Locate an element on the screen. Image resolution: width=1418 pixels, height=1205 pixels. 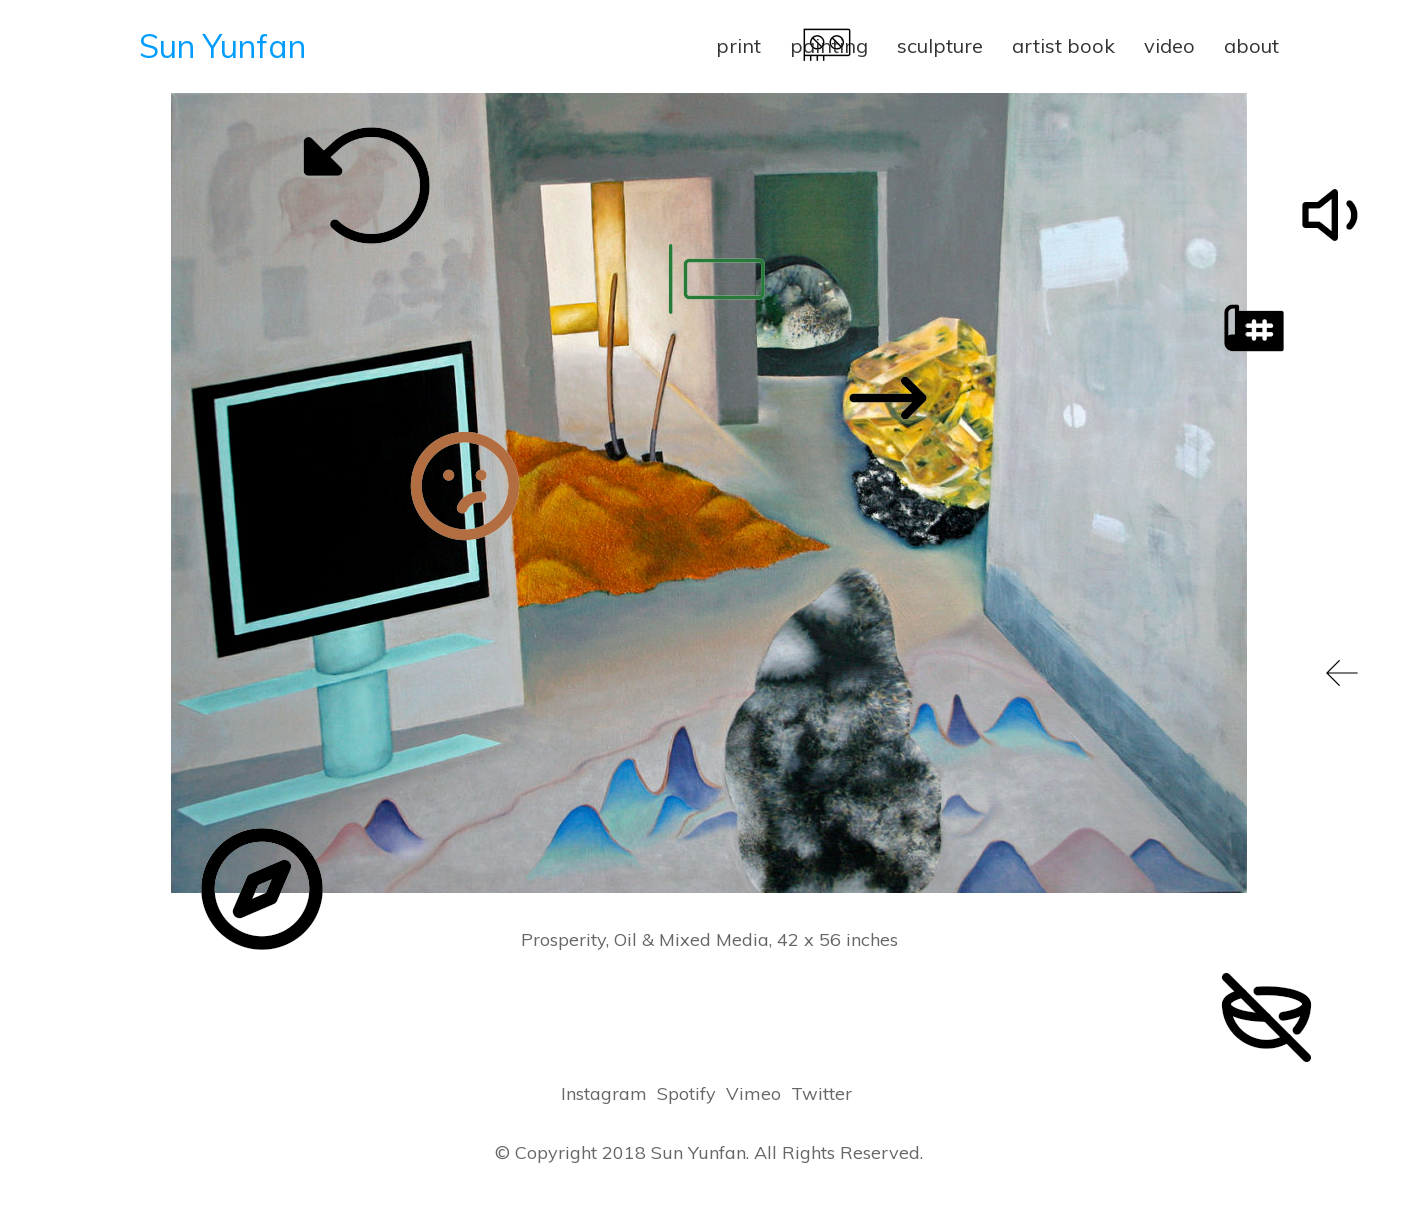
open navigation or directions is located at coordinates (262, 889).